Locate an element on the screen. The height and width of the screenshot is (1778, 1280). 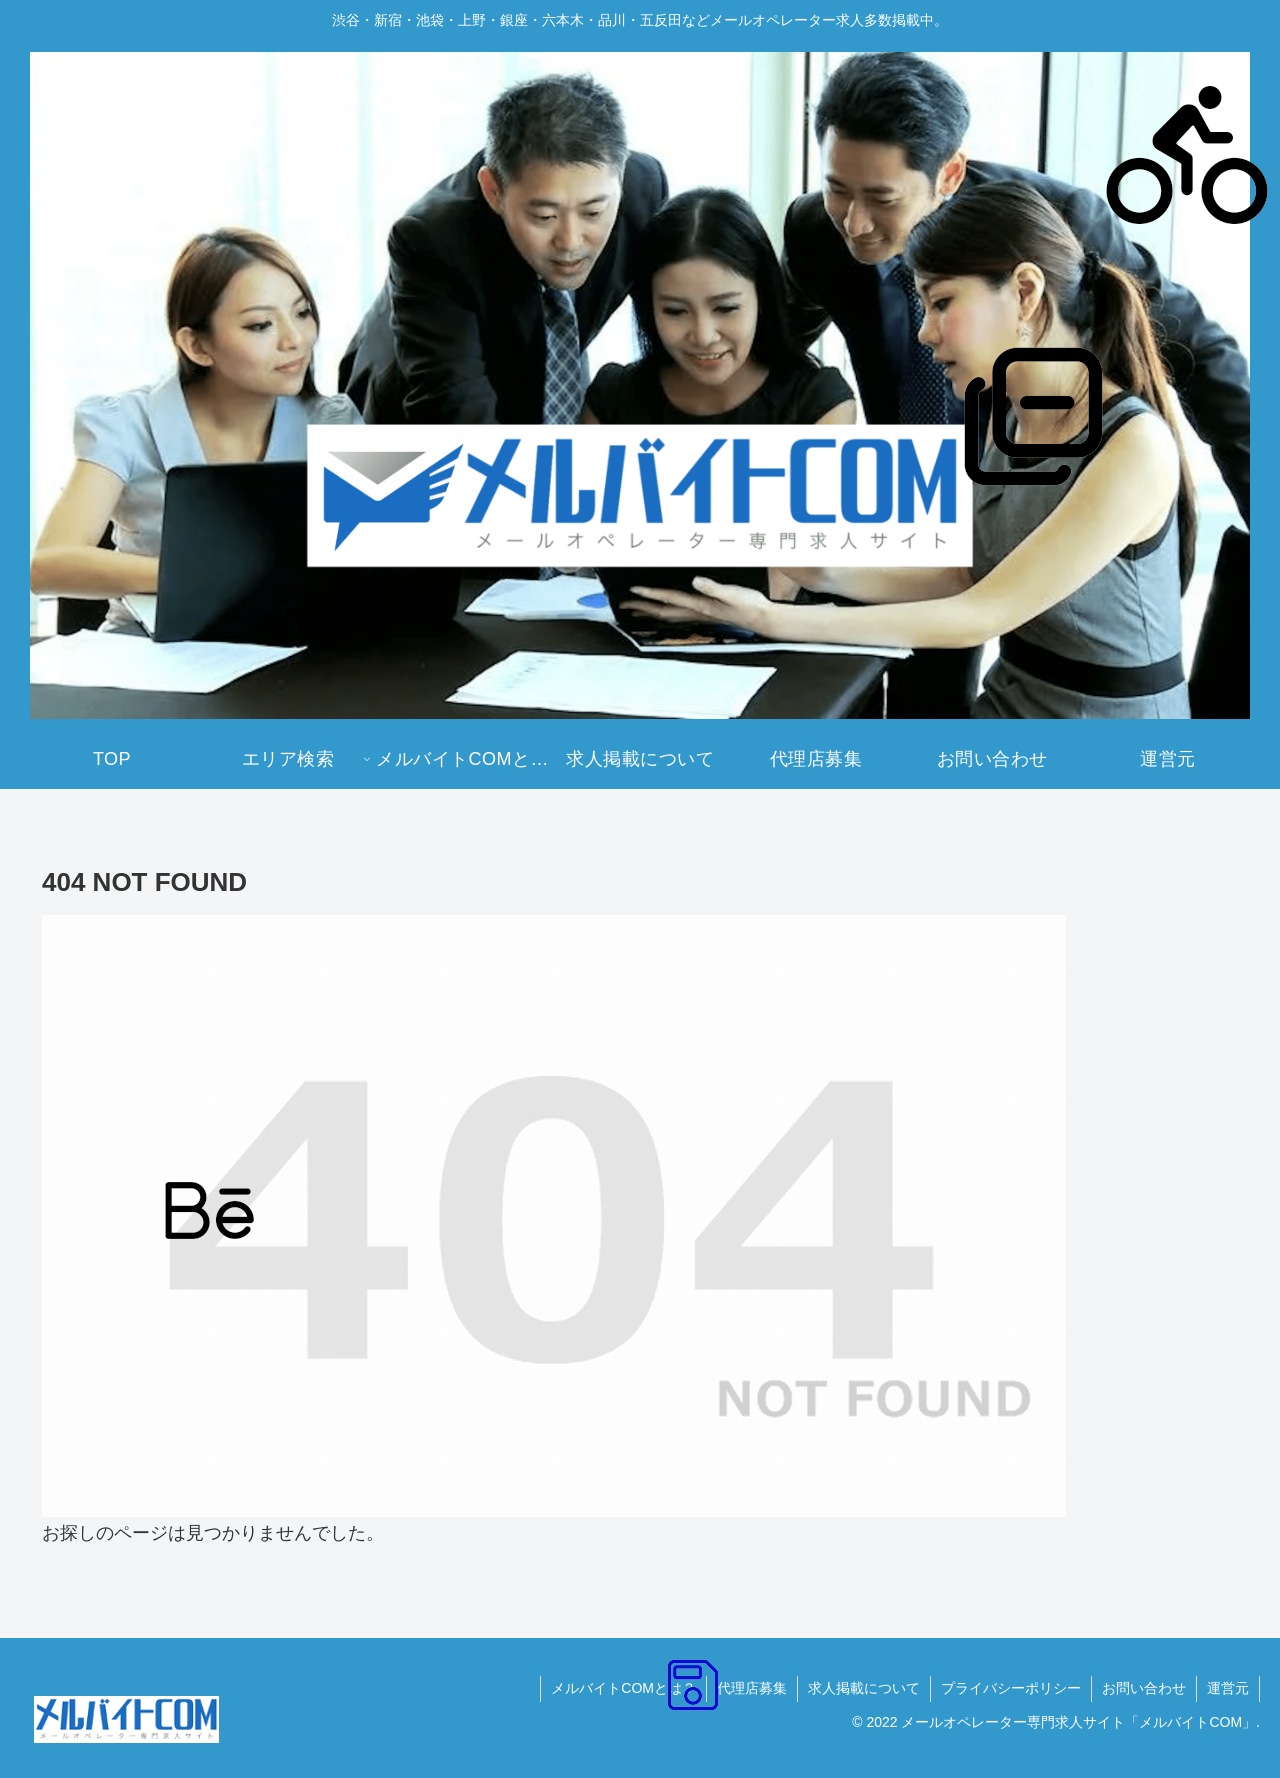
visit behance profile or portfolio is located at coordinates (206, 1210).